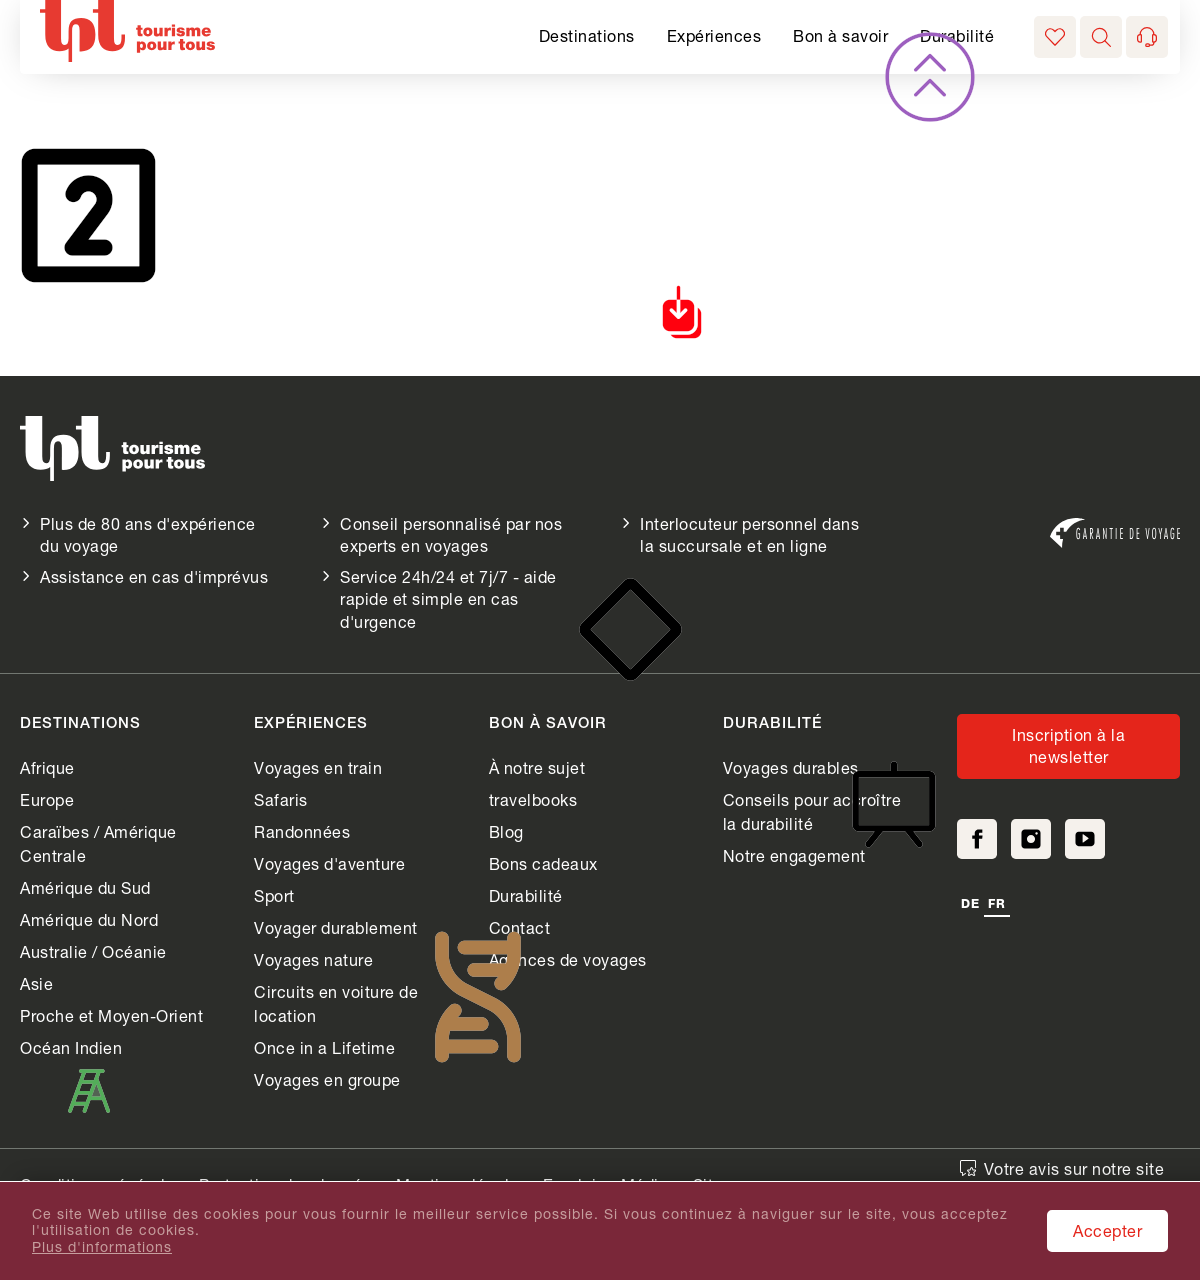  What do you see at coordinates (930, 77) in the screenshot?
I see `scroll to top of page` at bounding box center [930, 77].